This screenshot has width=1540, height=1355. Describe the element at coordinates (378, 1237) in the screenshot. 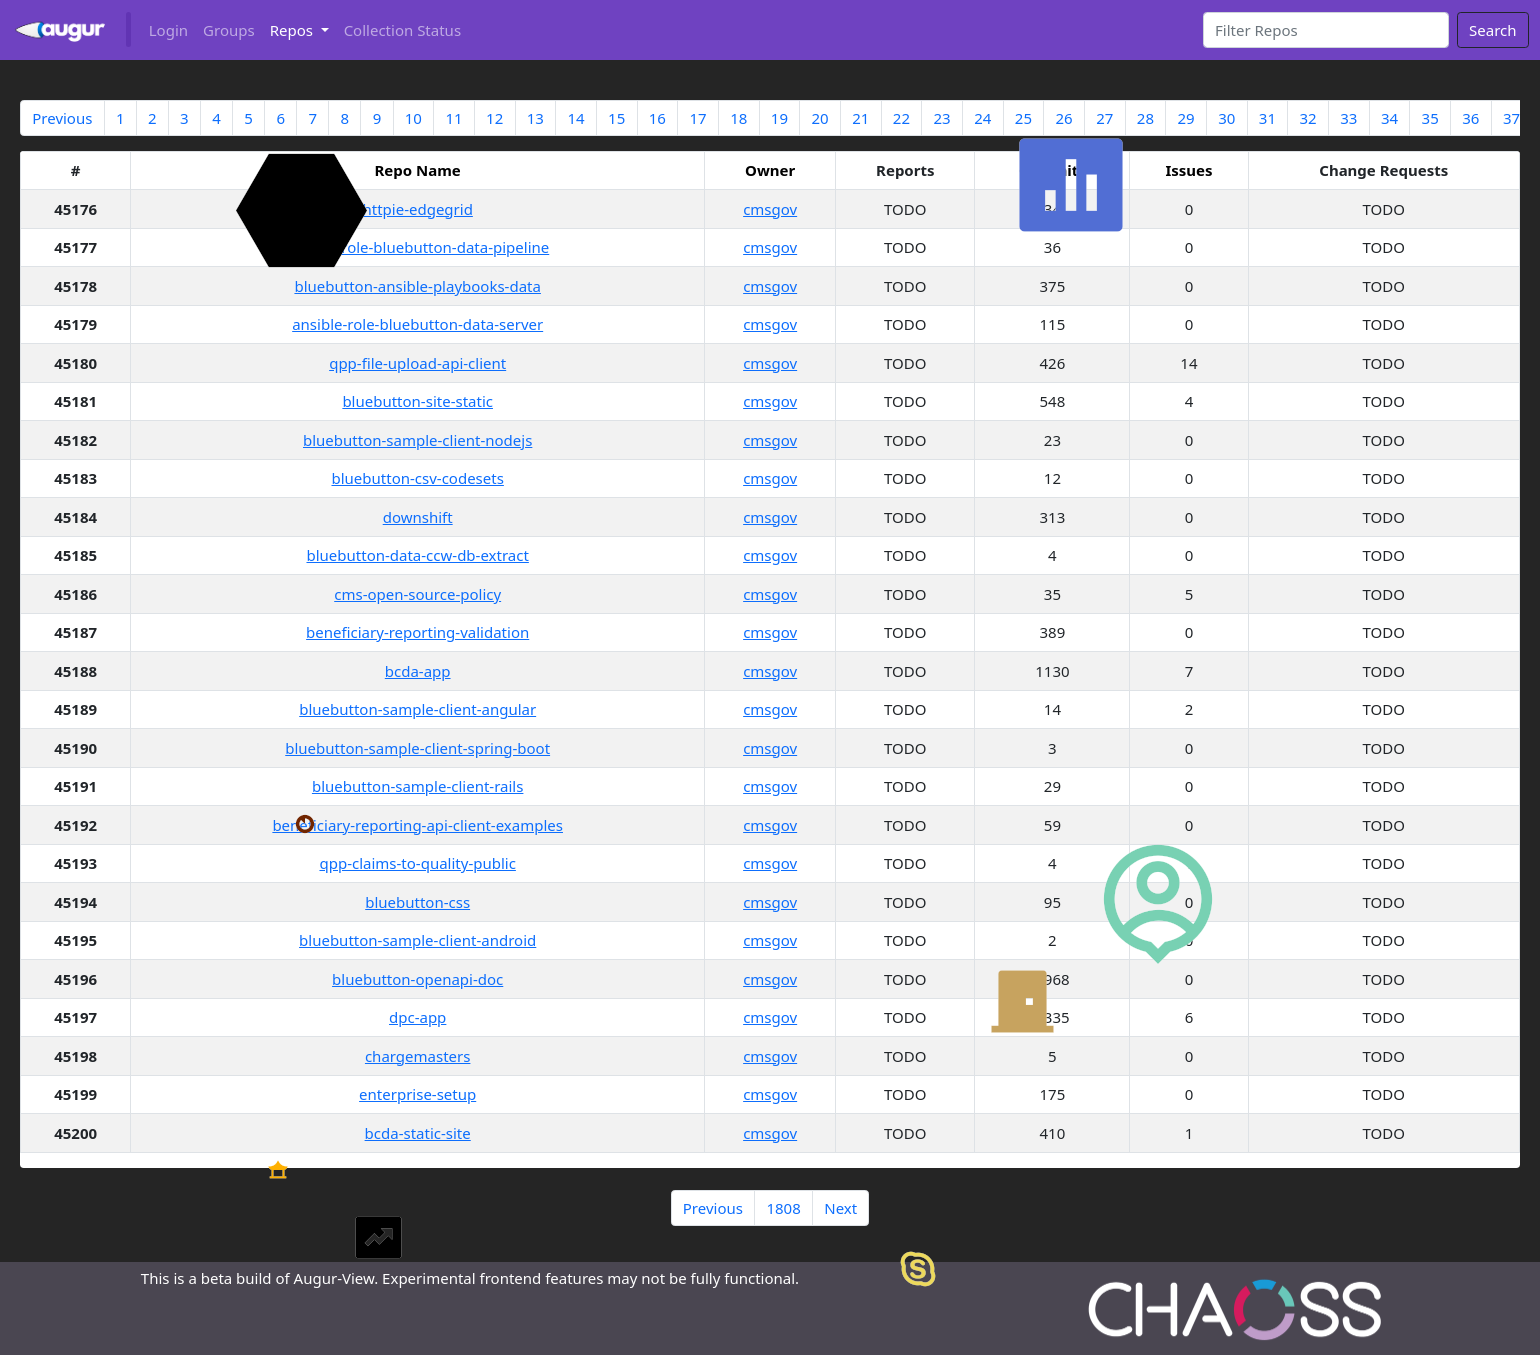

I see `view financial performance or fund growth` at that location.